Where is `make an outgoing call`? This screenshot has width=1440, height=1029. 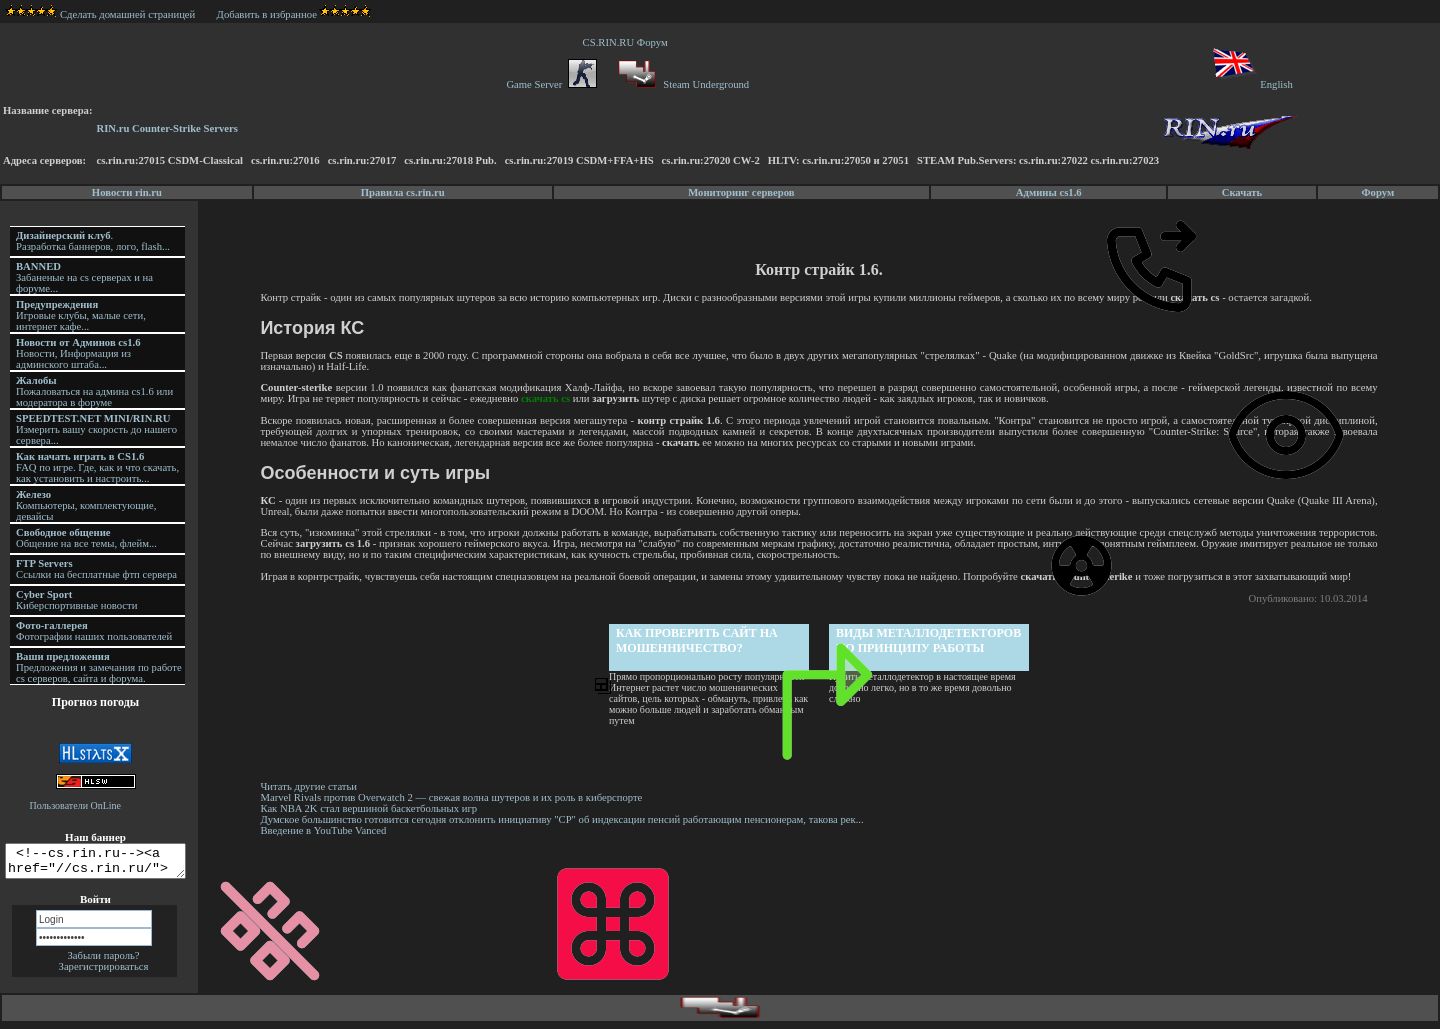 make an outgoing call is located at coordinates (1151, 267).